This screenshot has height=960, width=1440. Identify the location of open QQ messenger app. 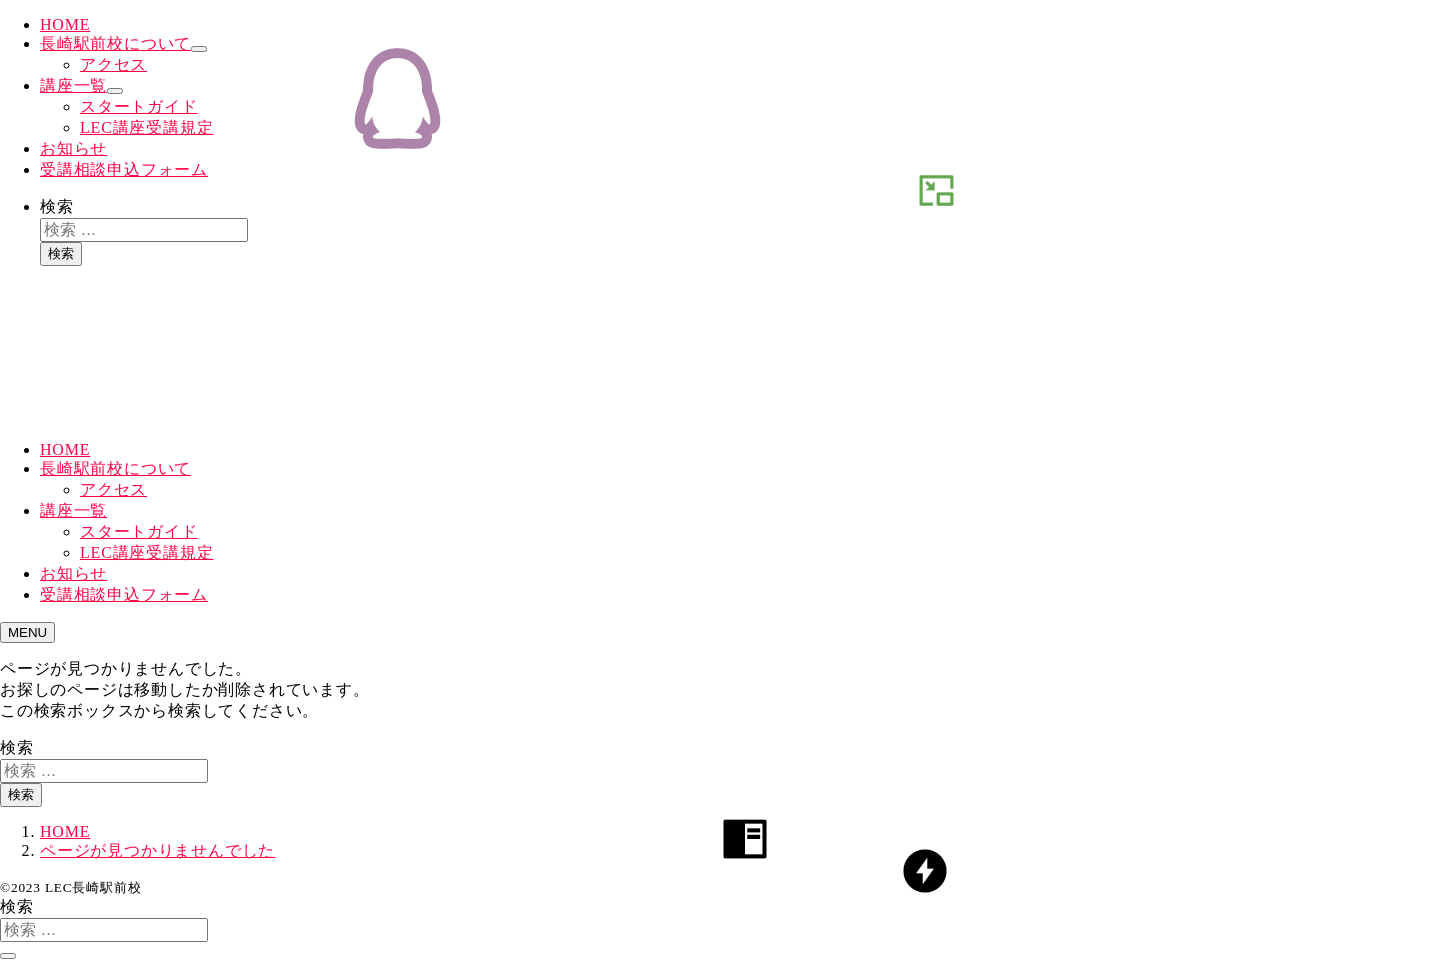
(397, 98).